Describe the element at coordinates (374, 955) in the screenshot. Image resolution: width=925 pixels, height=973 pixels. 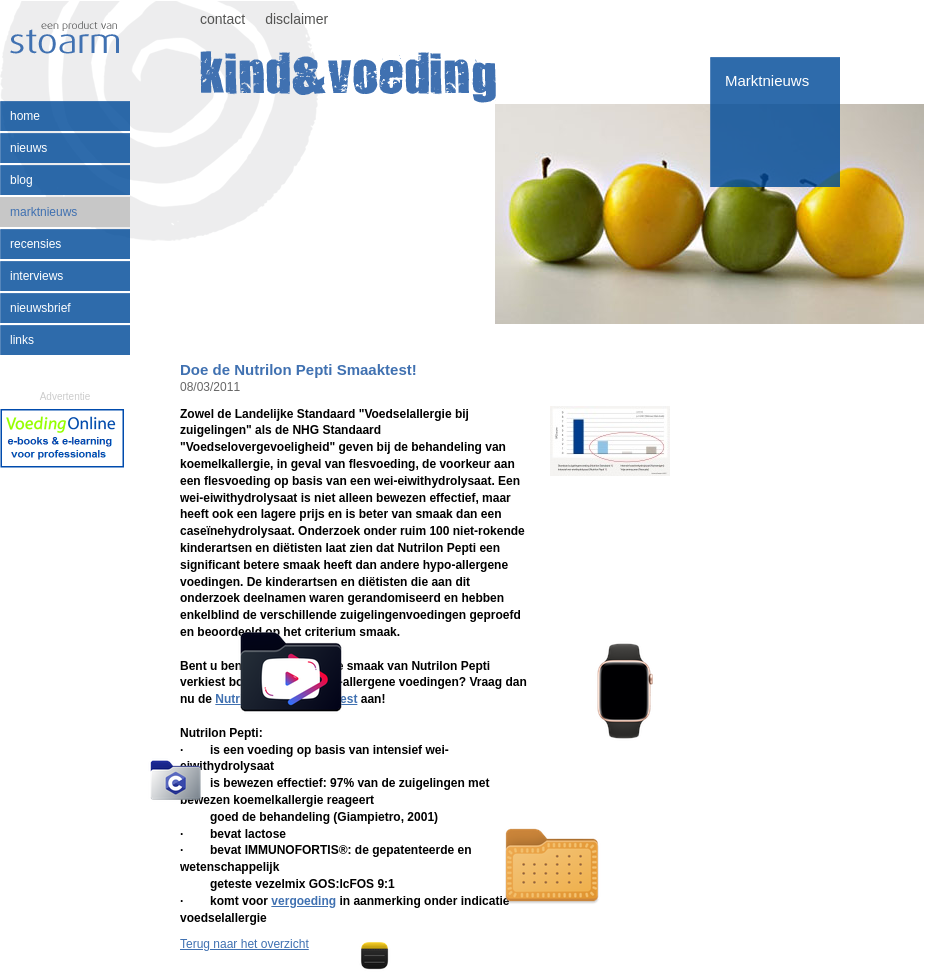
I see `open the notes app` at that location.